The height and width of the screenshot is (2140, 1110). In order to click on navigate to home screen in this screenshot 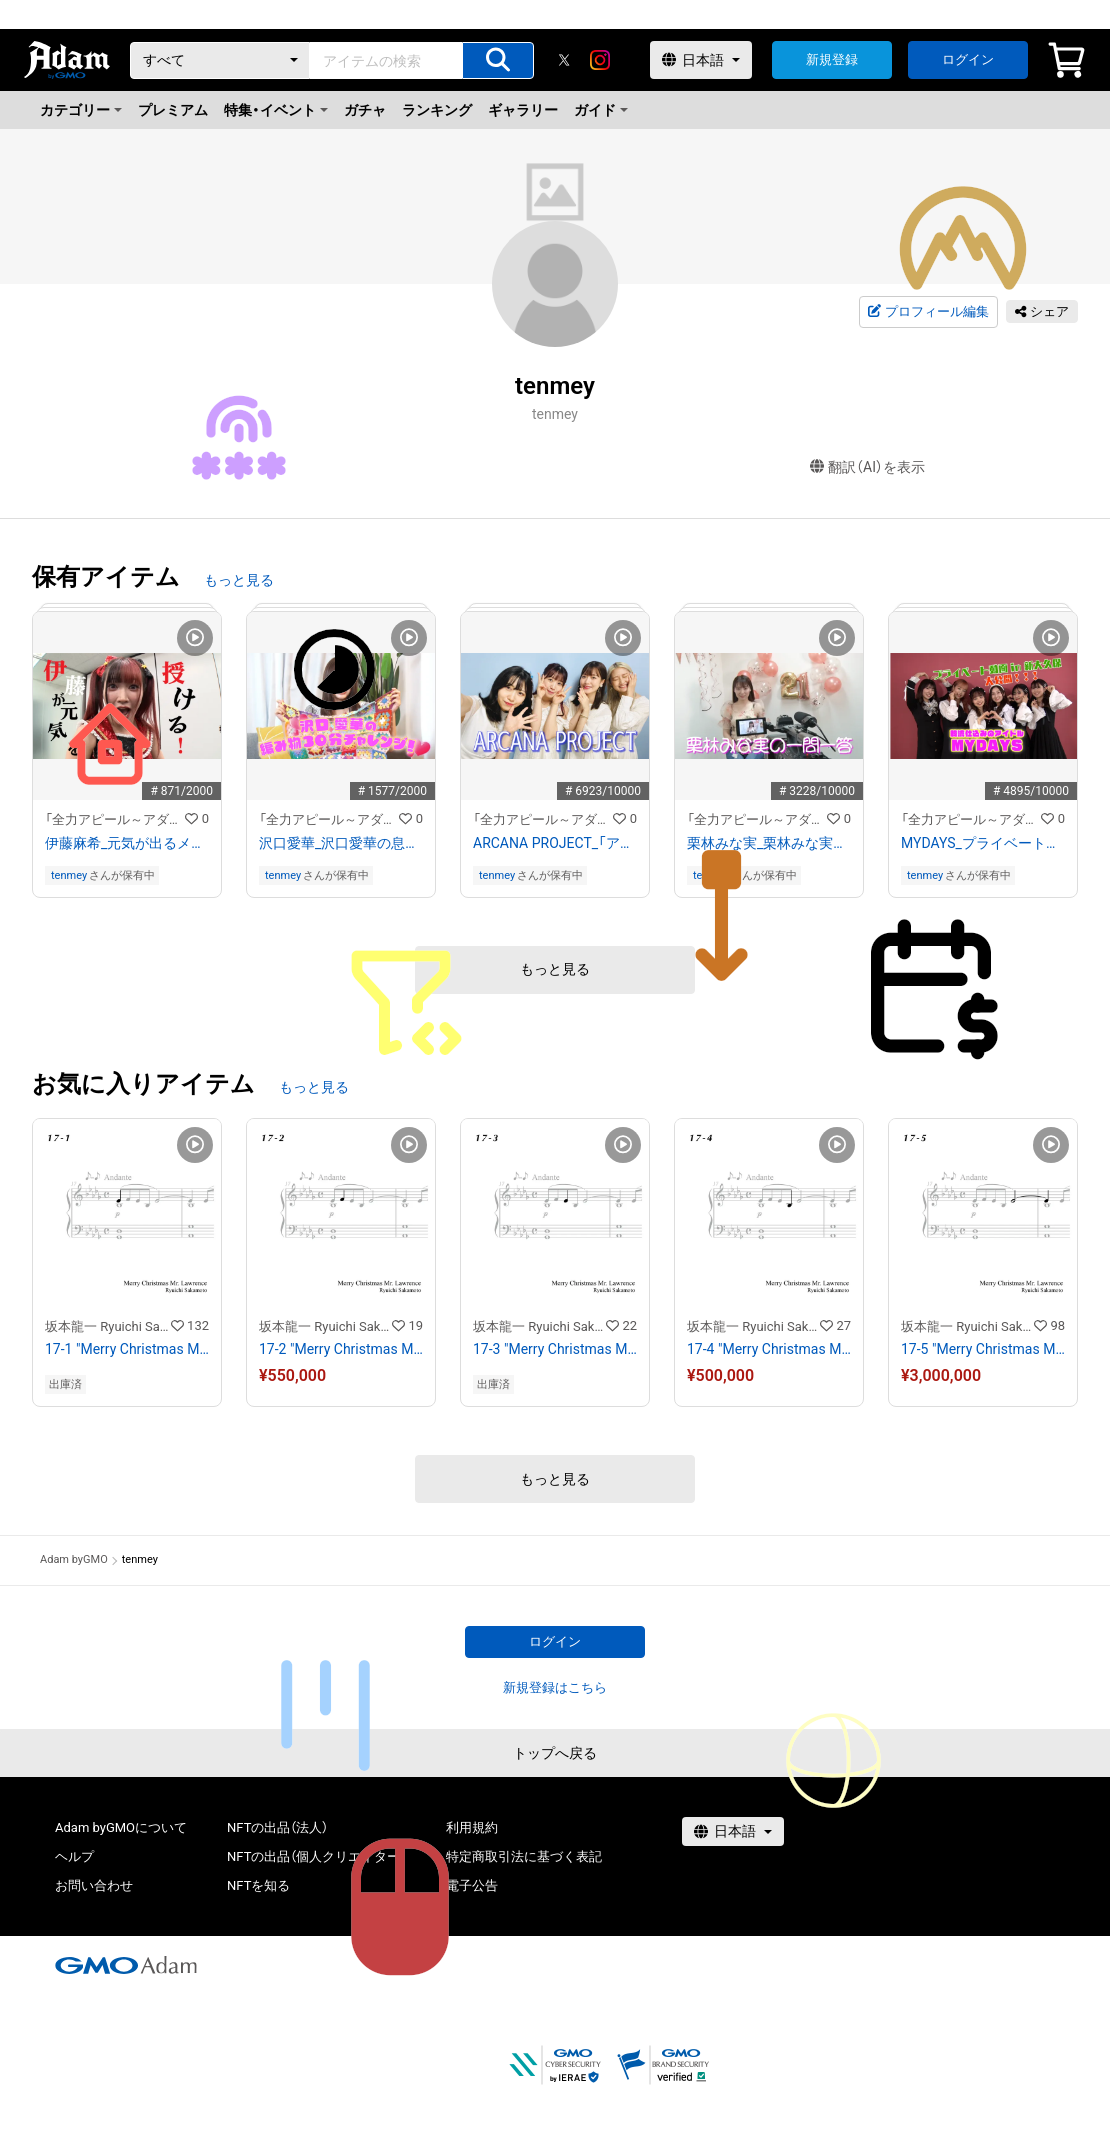, I will do `click(110, 744)`.